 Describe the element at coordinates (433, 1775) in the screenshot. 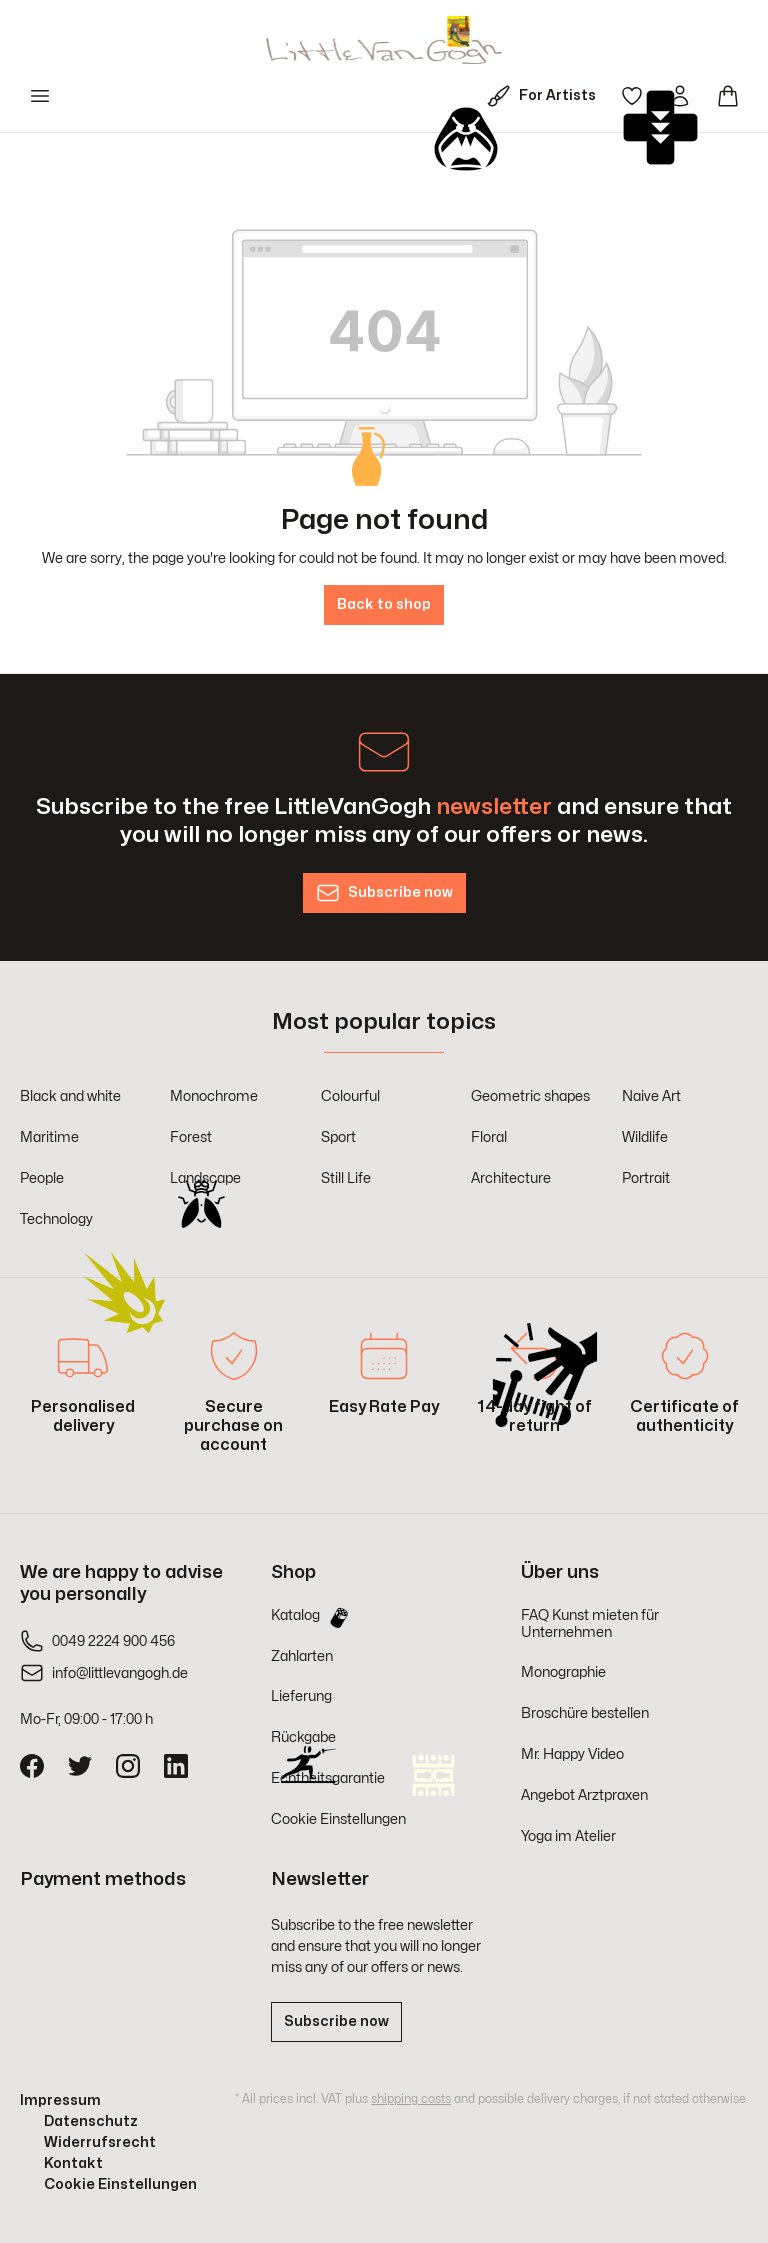

I see `access game inventory or storage grid` at that location.